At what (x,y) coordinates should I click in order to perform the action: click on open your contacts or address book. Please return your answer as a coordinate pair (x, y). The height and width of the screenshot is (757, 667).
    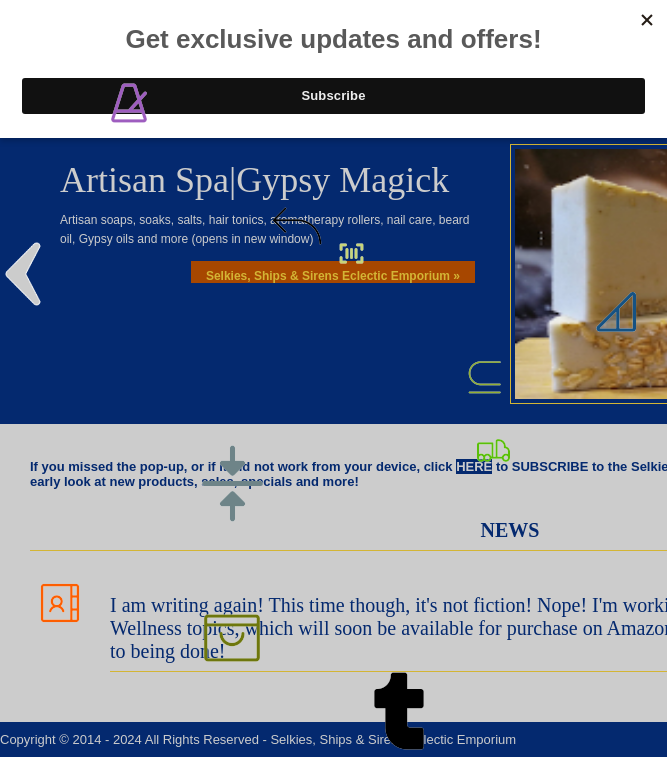
    Looking at the image, I should click on (60, 603).